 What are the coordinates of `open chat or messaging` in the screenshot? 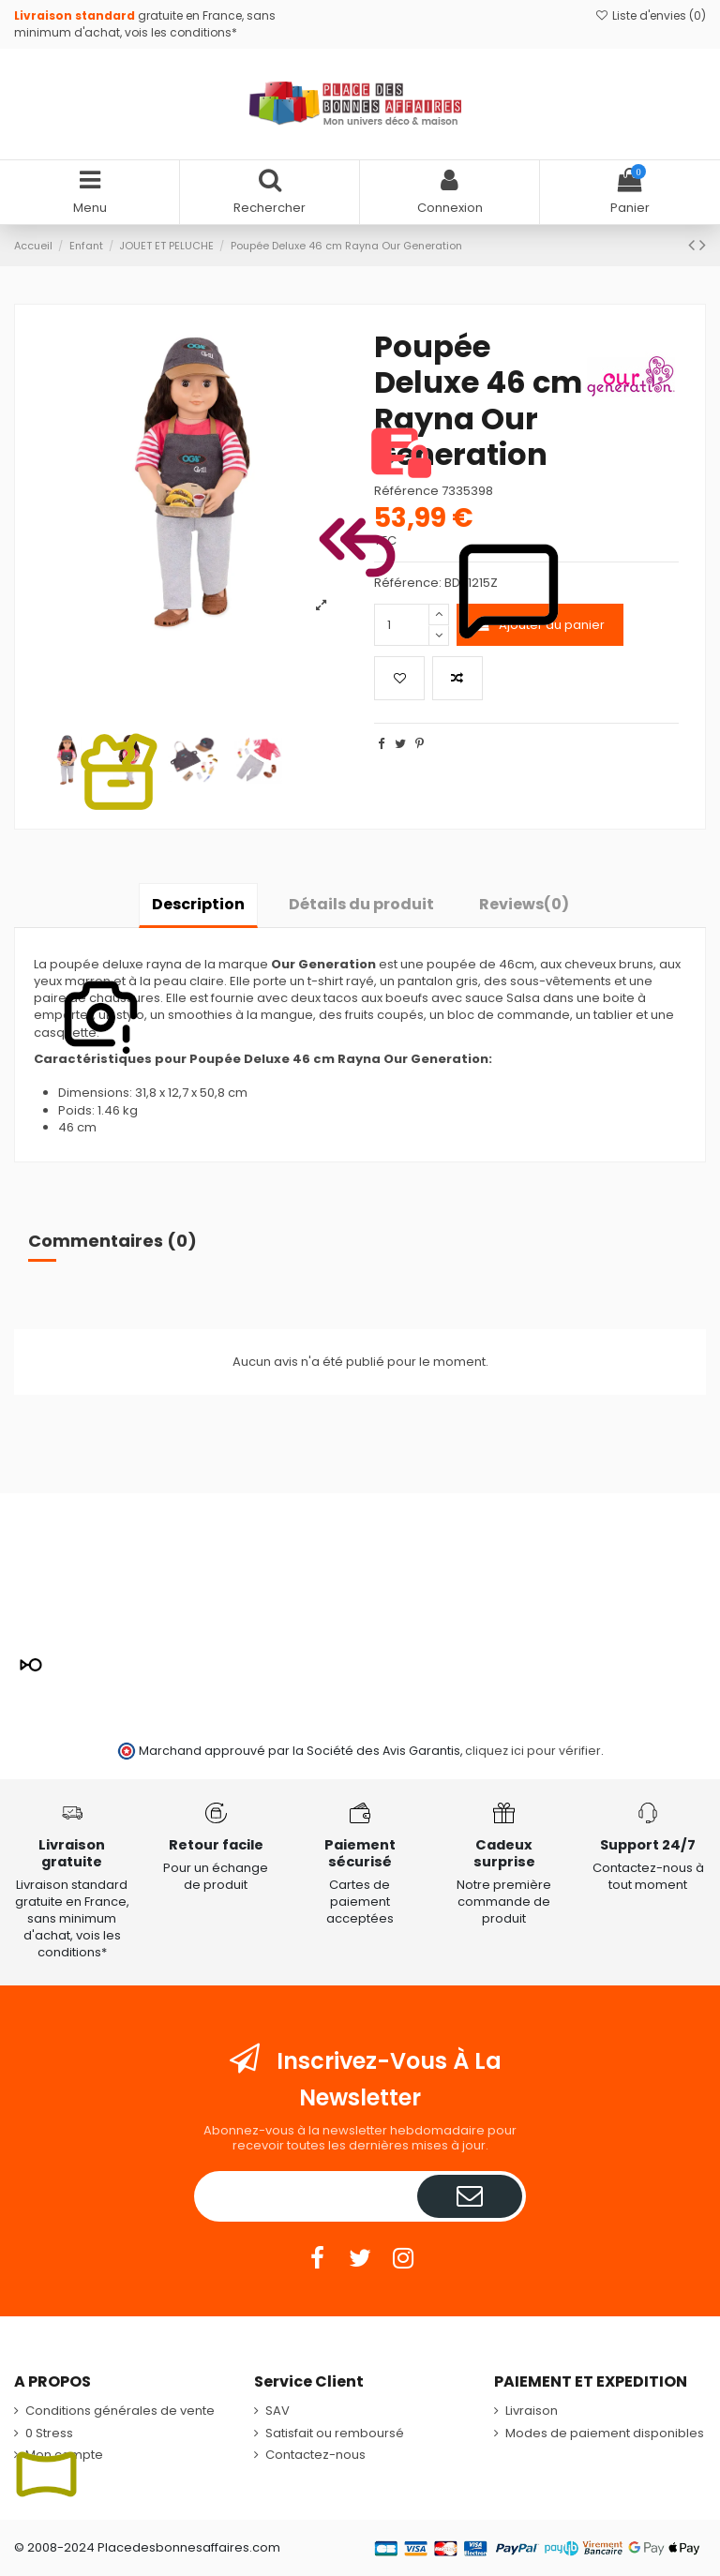 It's located at (508, 589).